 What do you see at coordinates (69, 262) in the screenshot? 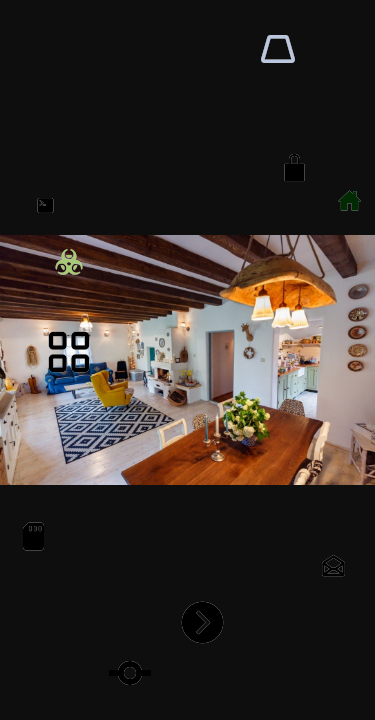
I see `indicates hazardous or dangerous content` at bounding box center [69, 262].